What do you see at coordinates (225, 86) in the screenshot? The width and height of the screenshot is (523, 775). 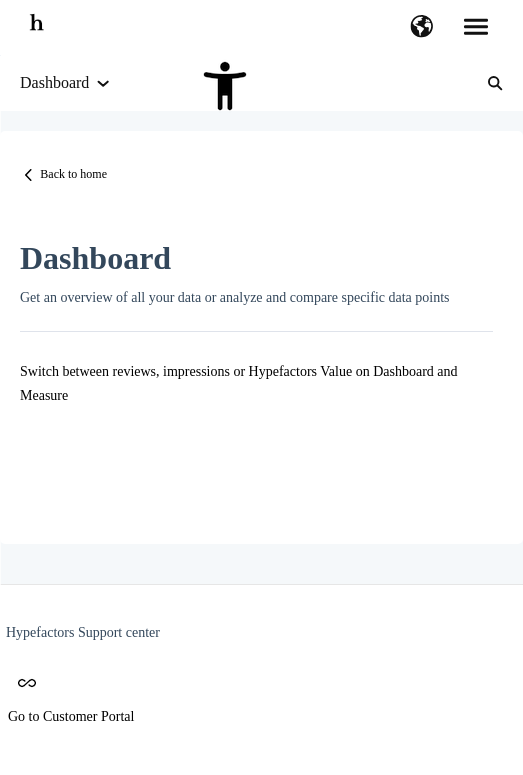 I see `access accessibility settings` at bounding box center [225, 86].